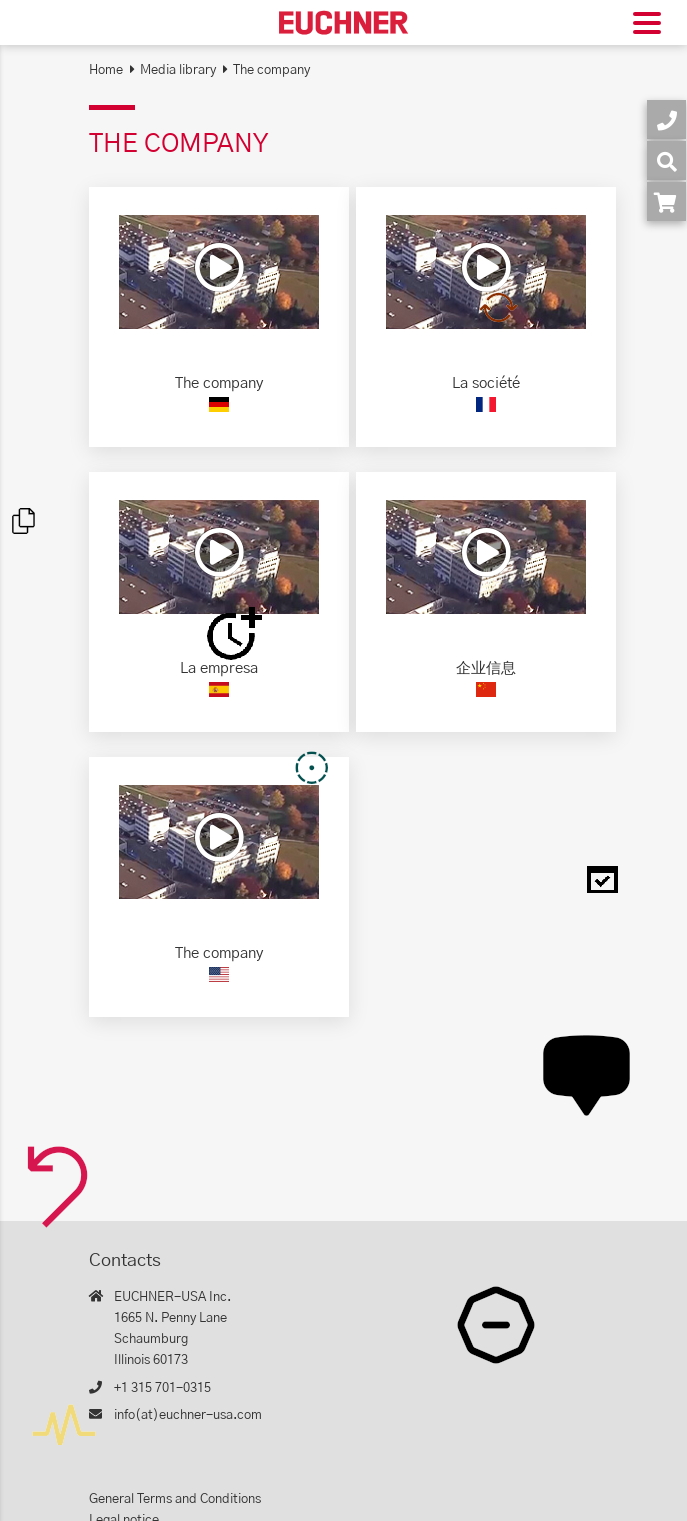 The width and height of the screenshot is (687, 1521). I want to click on browse files in the explorer panel, so click(24, 521).